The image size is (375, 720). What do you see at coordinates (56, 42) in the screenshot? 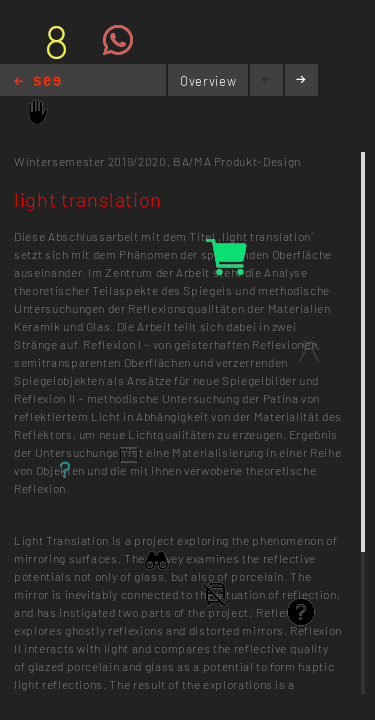
I see `indicates the number eight in a list or sequence` at bounding box center [56, 42].